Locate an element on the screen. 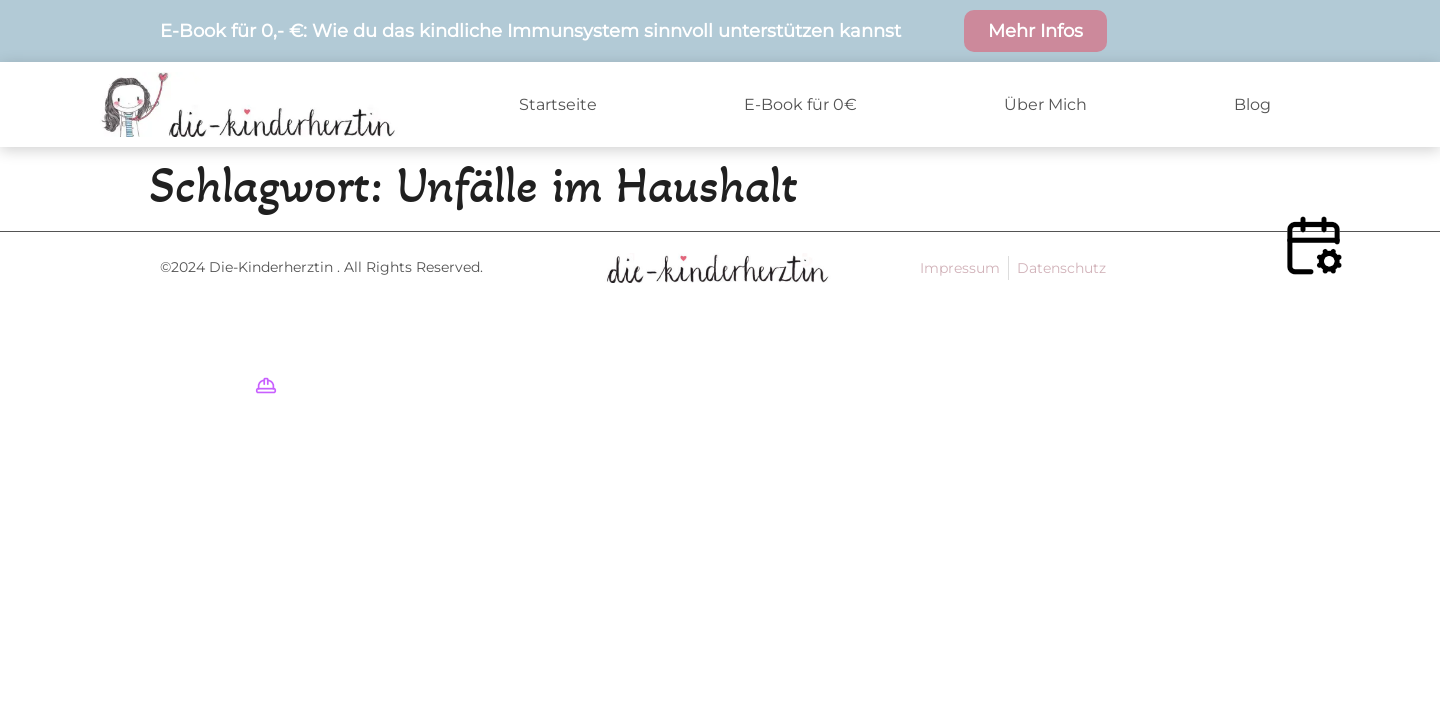 The height and width of the screenshot is (720, 1440). access calendar settings is located at coordinates (1313, 245).